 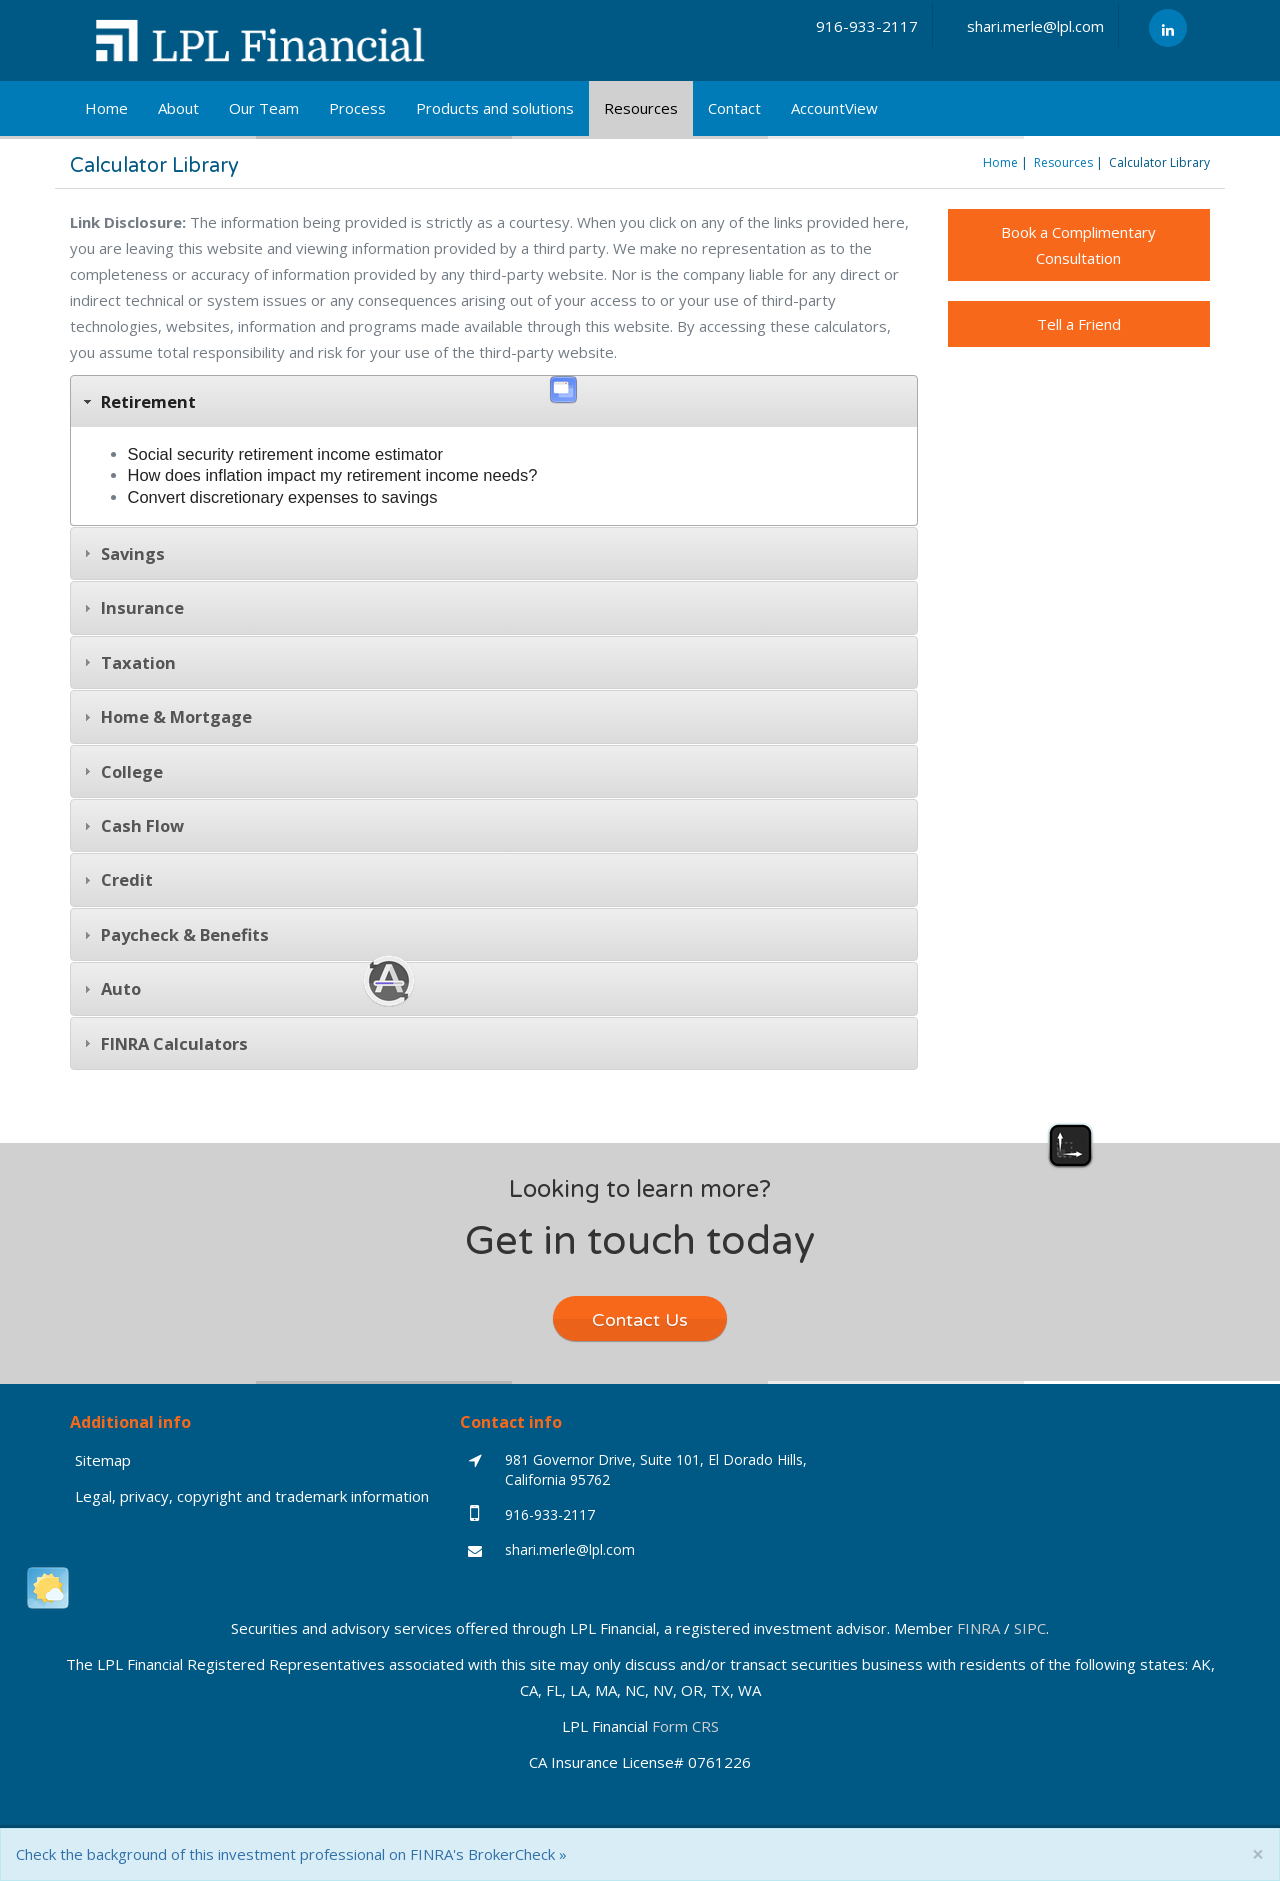 What do you see at coordinates (389, 981) in the screenshot?
I see `check for available software updates` at bounding box center [389, 981].